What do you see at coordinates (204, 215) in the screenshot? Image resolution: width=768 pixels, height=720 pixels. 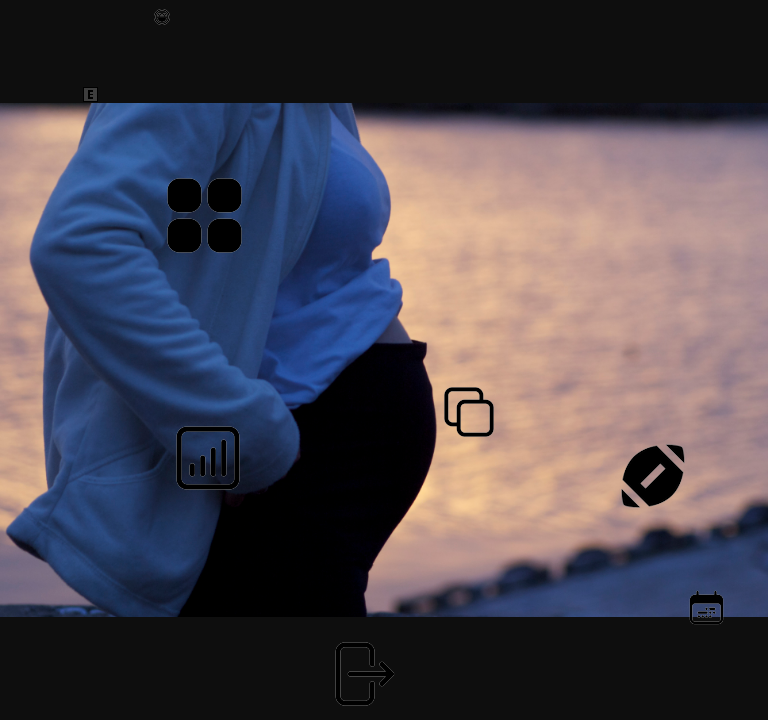 I see `view items in grid layout` at bounding box center [204, 215].